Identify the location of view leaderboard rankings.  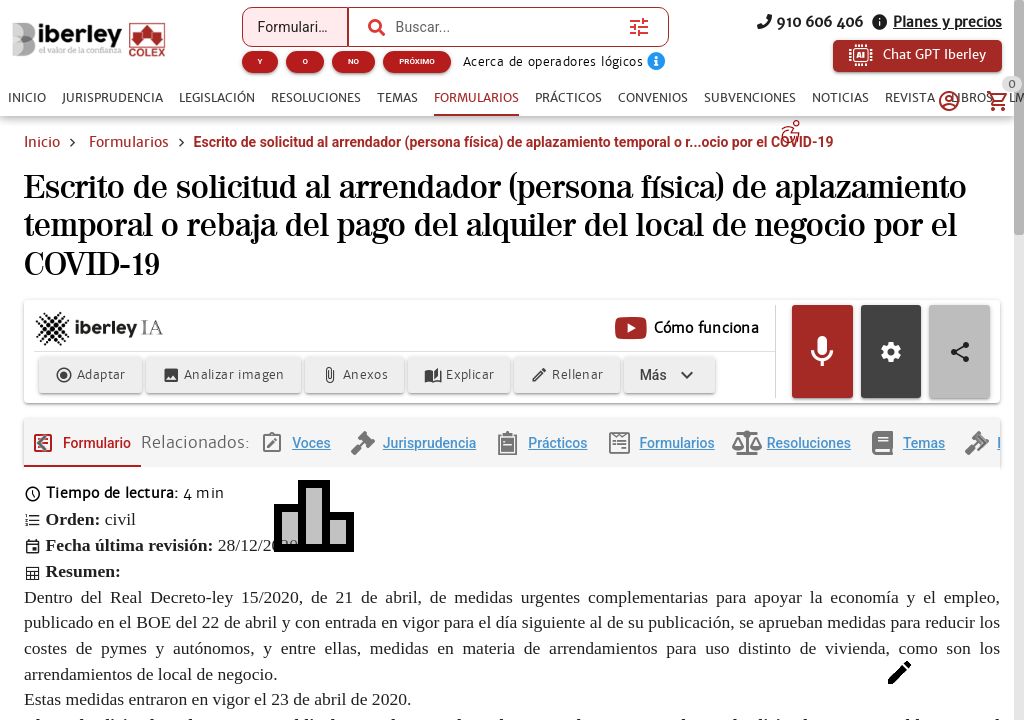
(314, 516).